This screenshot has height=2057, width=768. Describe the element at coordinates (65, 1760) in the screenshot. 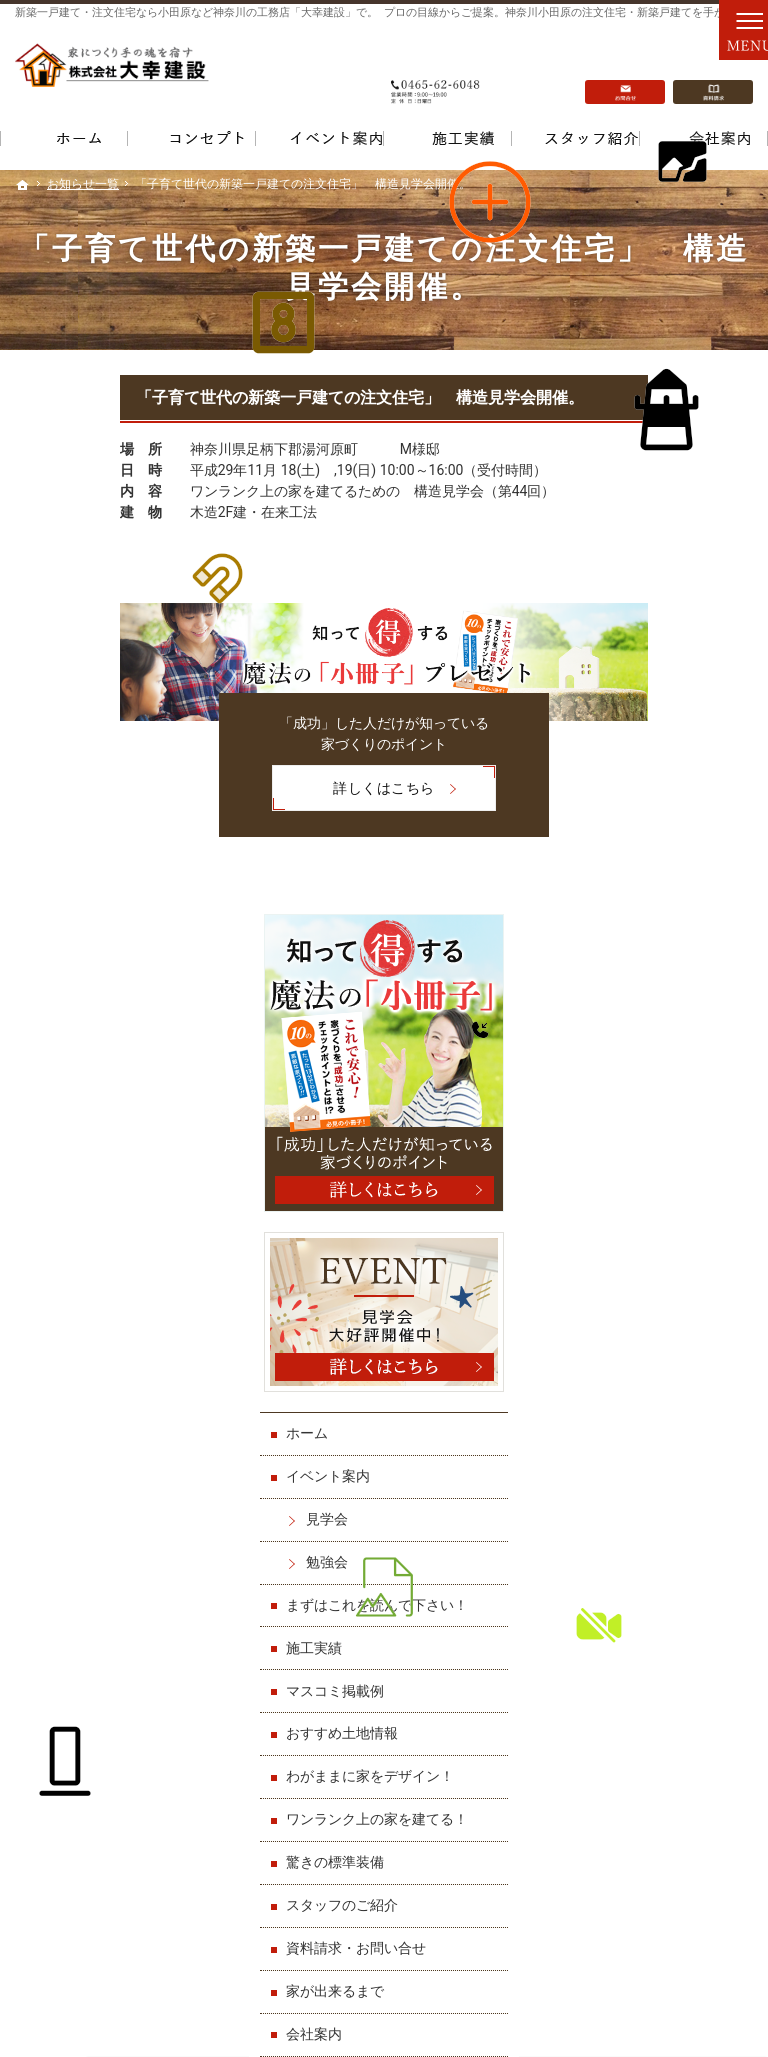

I see `align object to bottom edge` at that location.